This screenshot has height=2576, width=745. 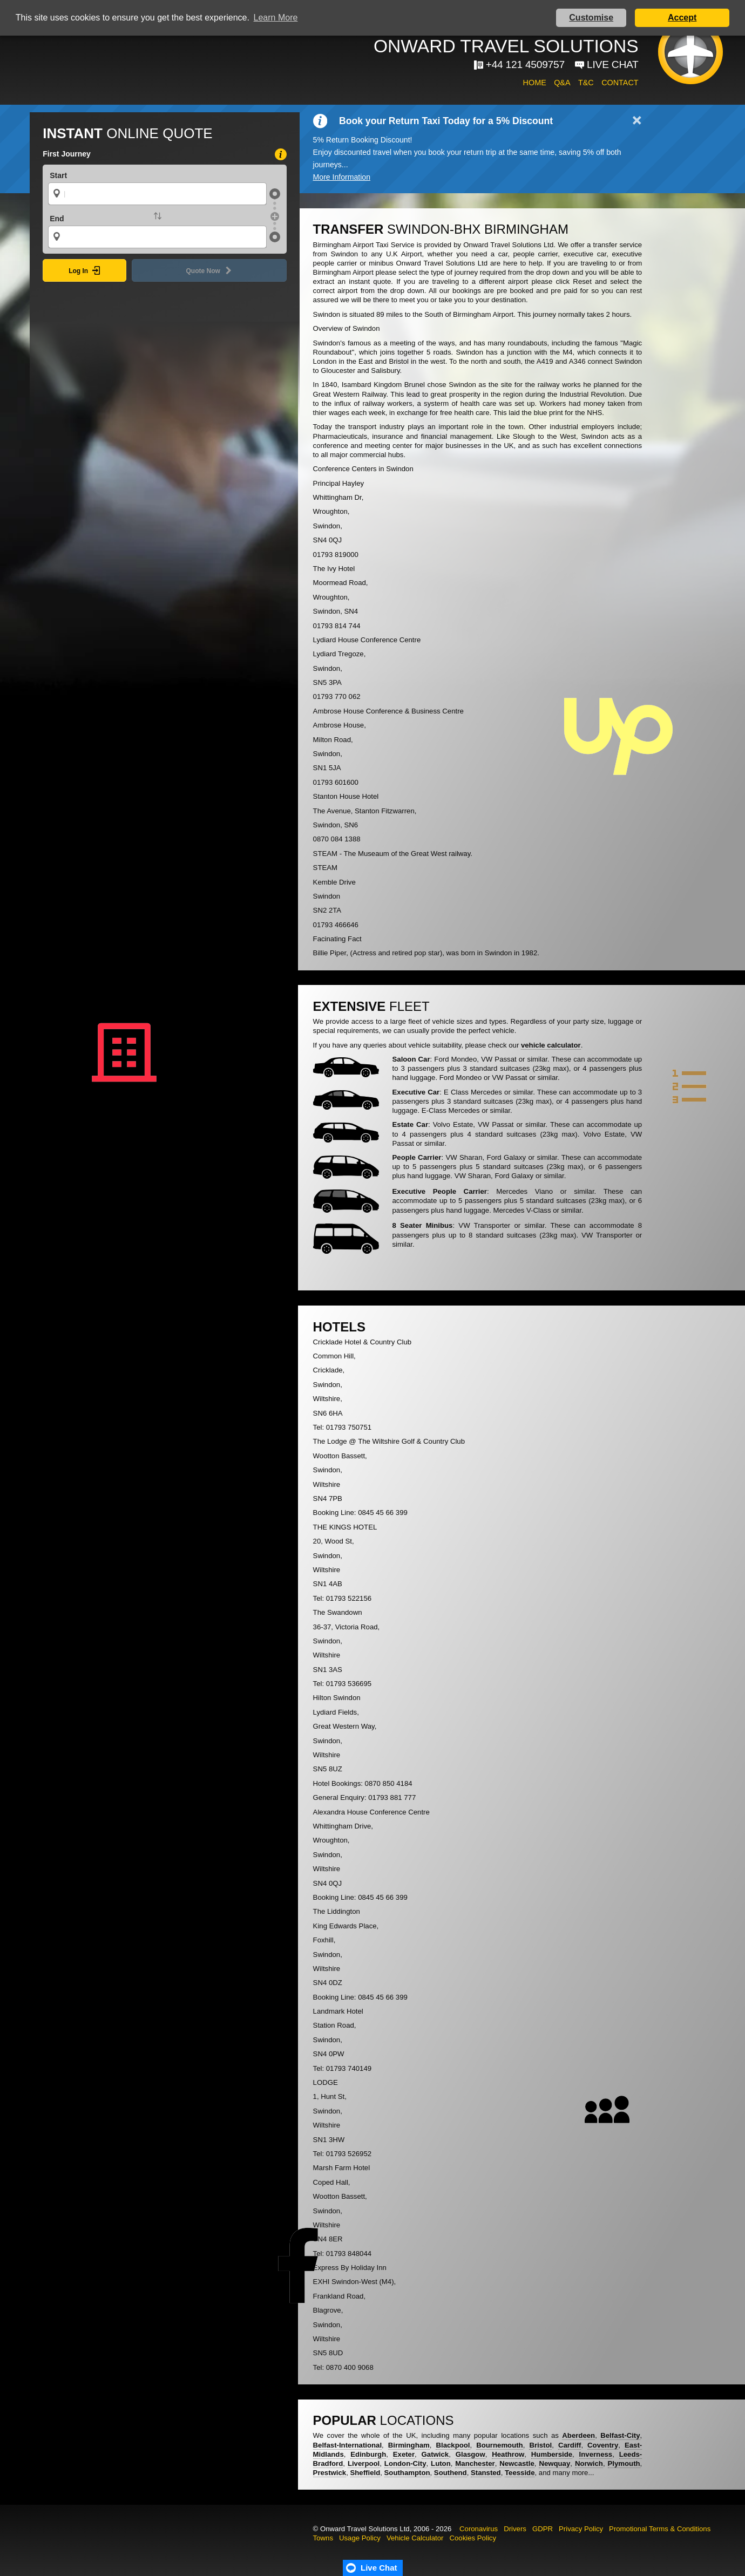 What do you see at coordinates (618, 736) in the screenshot?
I see `open the Upwork app` at bounding box center [618, 736].